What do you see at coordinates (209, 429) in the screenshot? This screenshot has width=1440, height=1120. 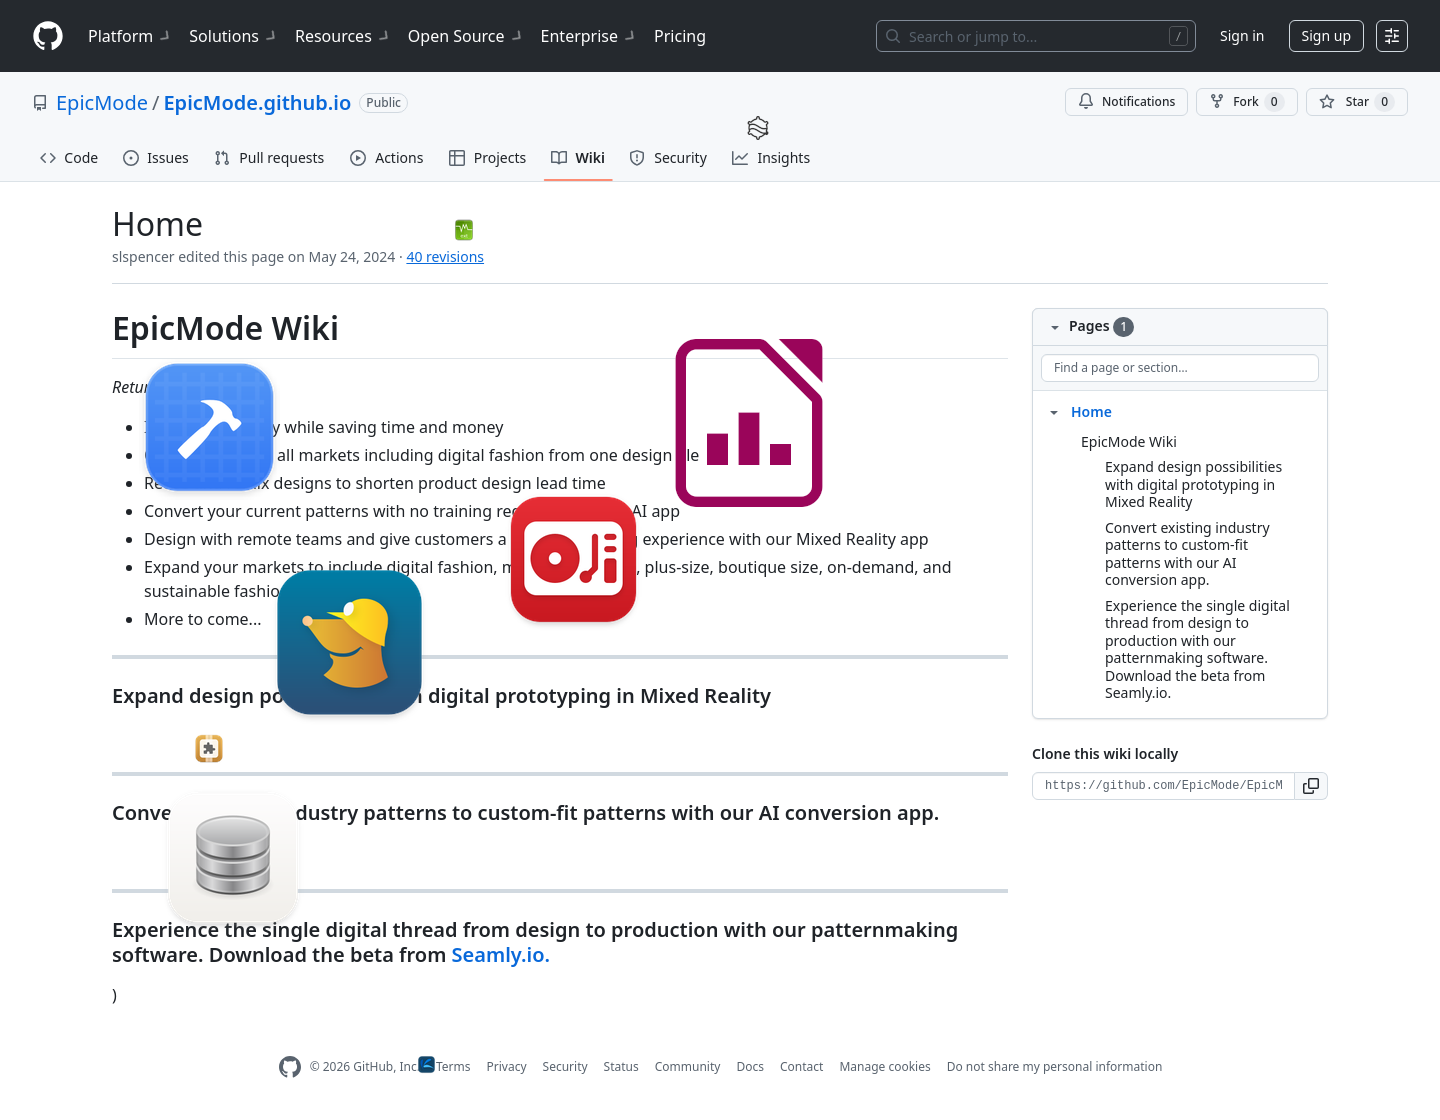 I see `access developer tools and settings` at bounding box center [209, 429].